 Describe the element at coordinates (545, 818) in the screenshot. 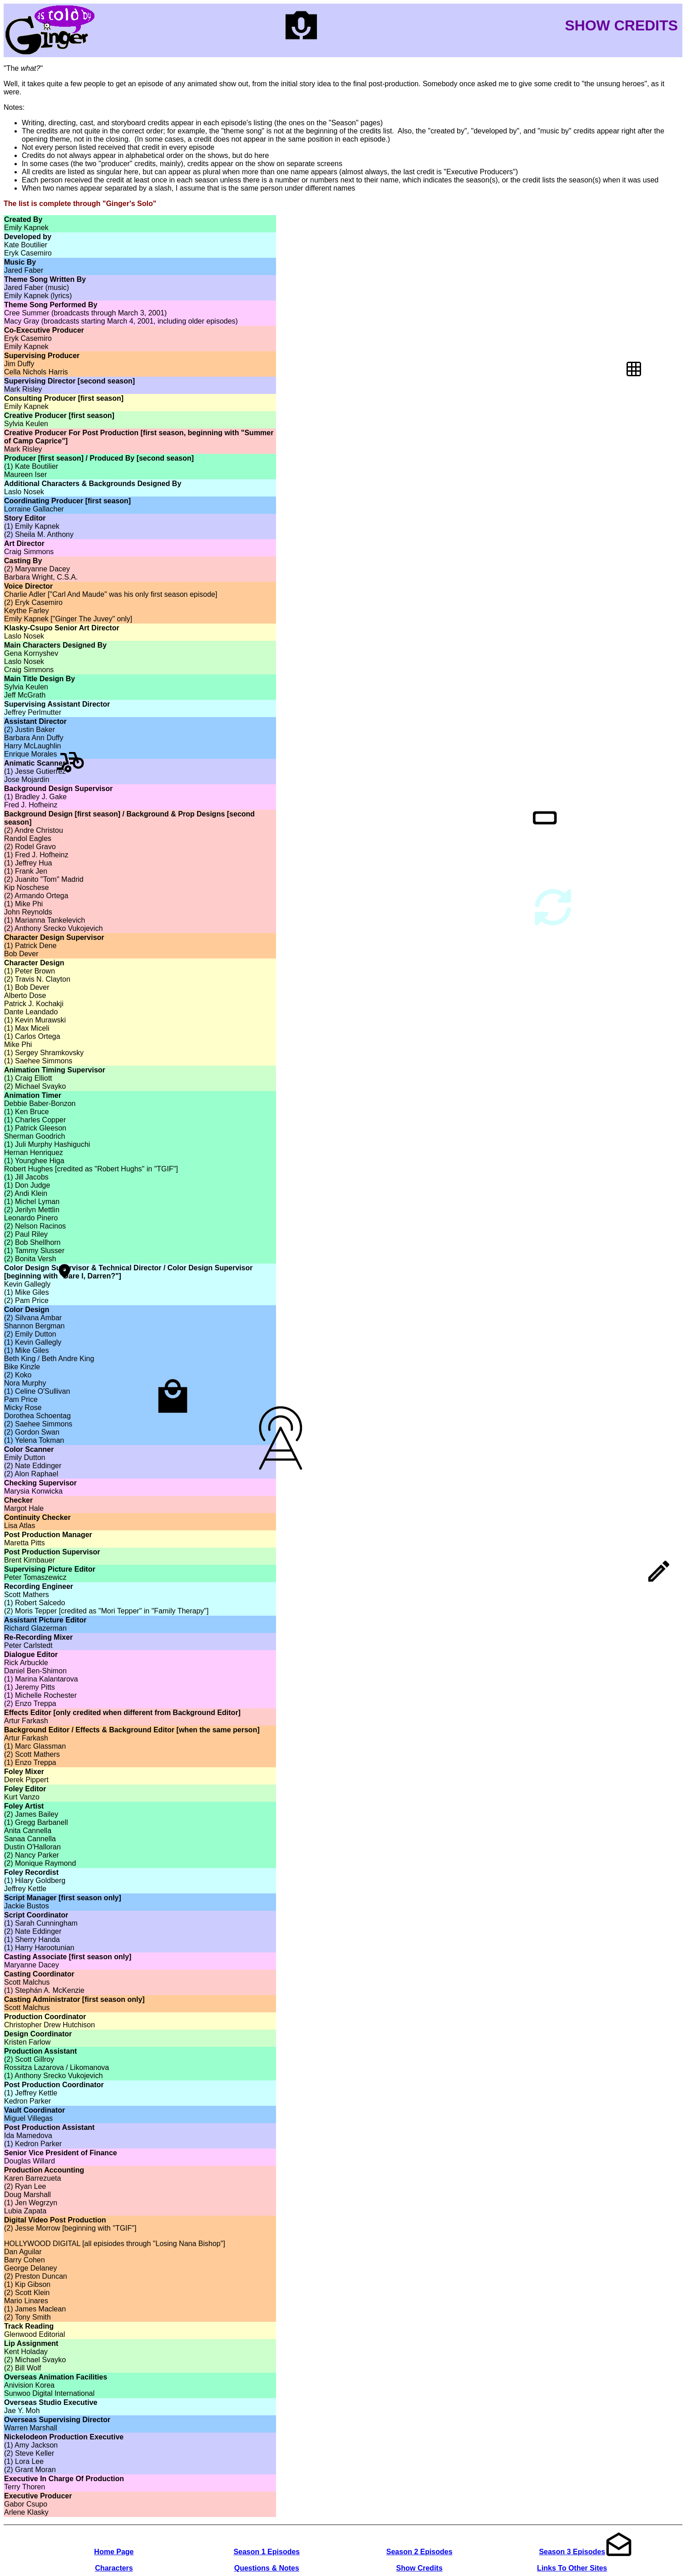

I see `crop image to 7:5 aspect ratio` at that location.